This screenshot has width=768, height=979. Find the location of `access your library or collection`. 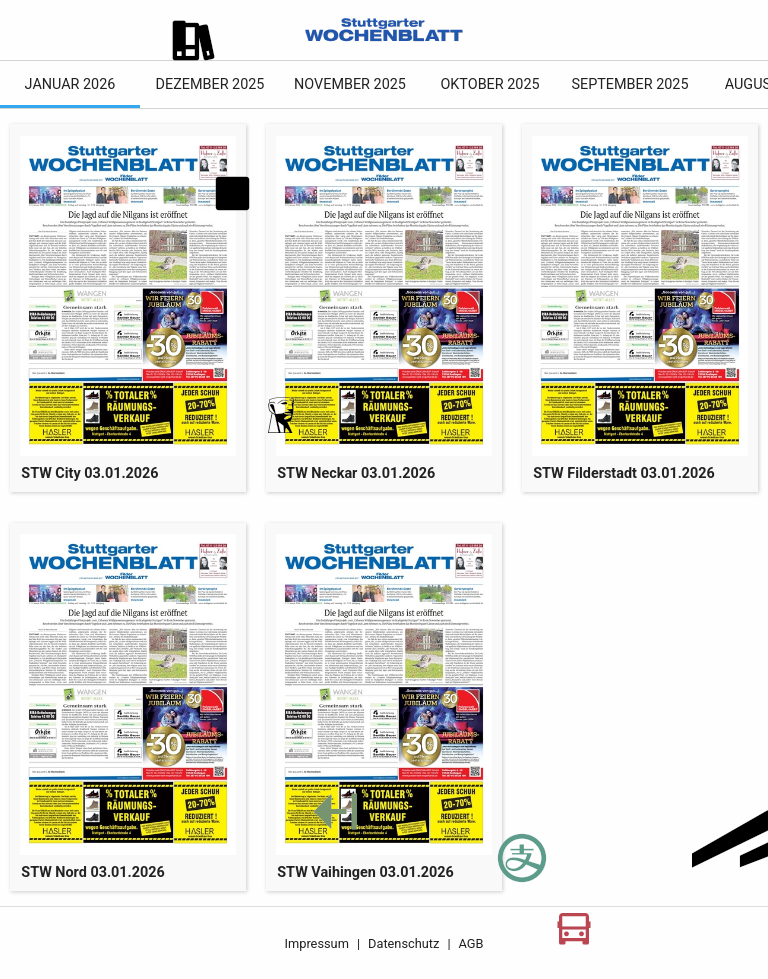

access your library or collection is located at coordinates (192, 40).